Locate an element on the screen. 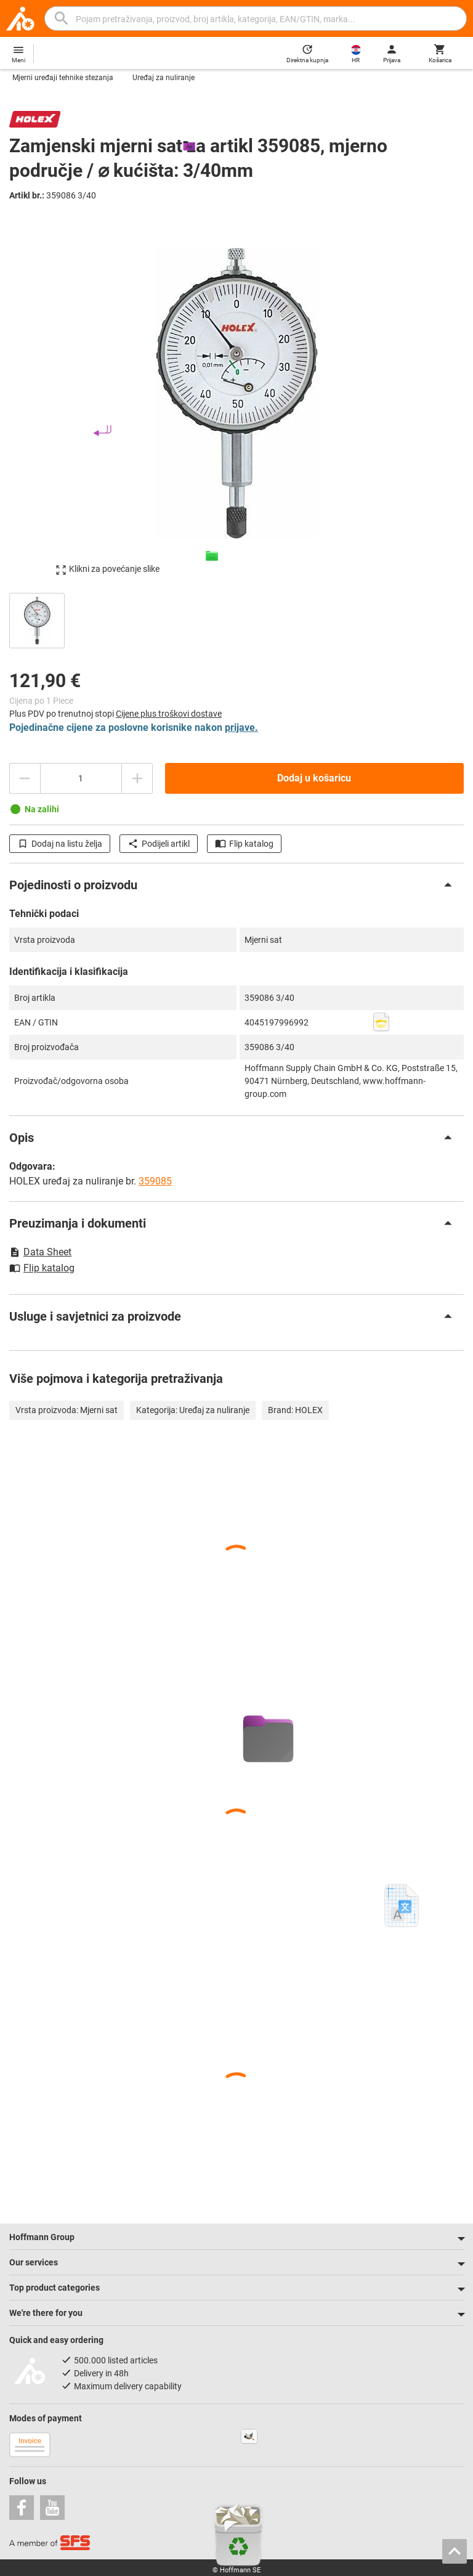 This screenshot has width=473, height=2576. a gettext translation template file (.pot) is located at coordinates (402, 1906).